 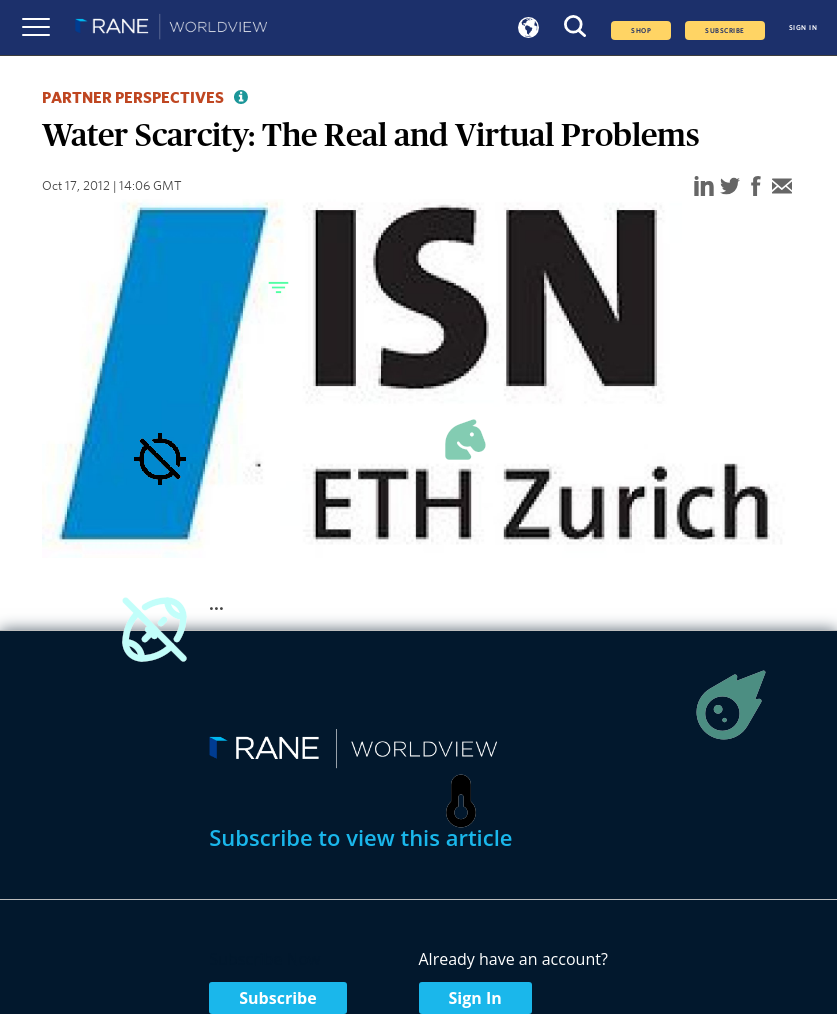 I want to click on indicates medium or moderate temperature, so click(x=461, y=801).